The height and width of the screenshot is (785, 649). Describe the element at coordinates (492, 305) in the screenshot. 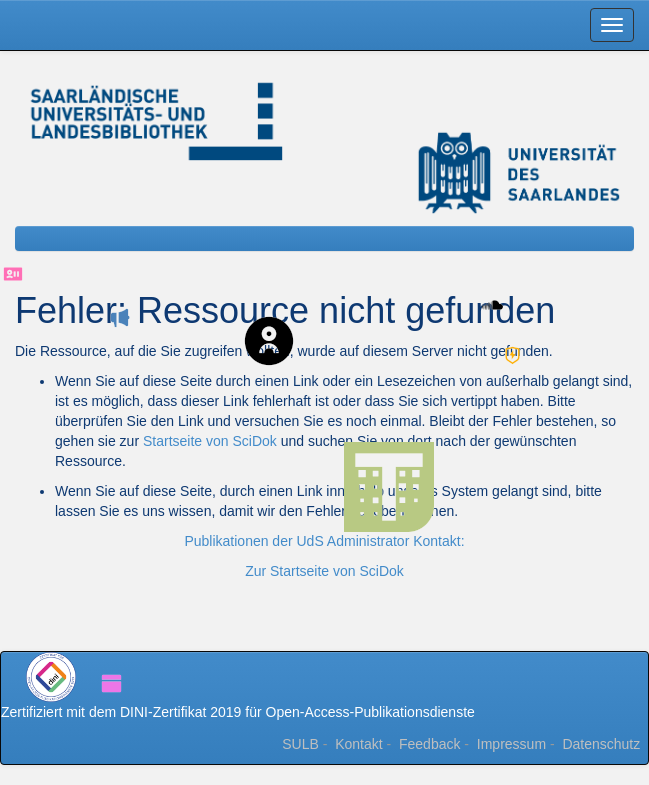

I see `open soundcloud app` at that location.